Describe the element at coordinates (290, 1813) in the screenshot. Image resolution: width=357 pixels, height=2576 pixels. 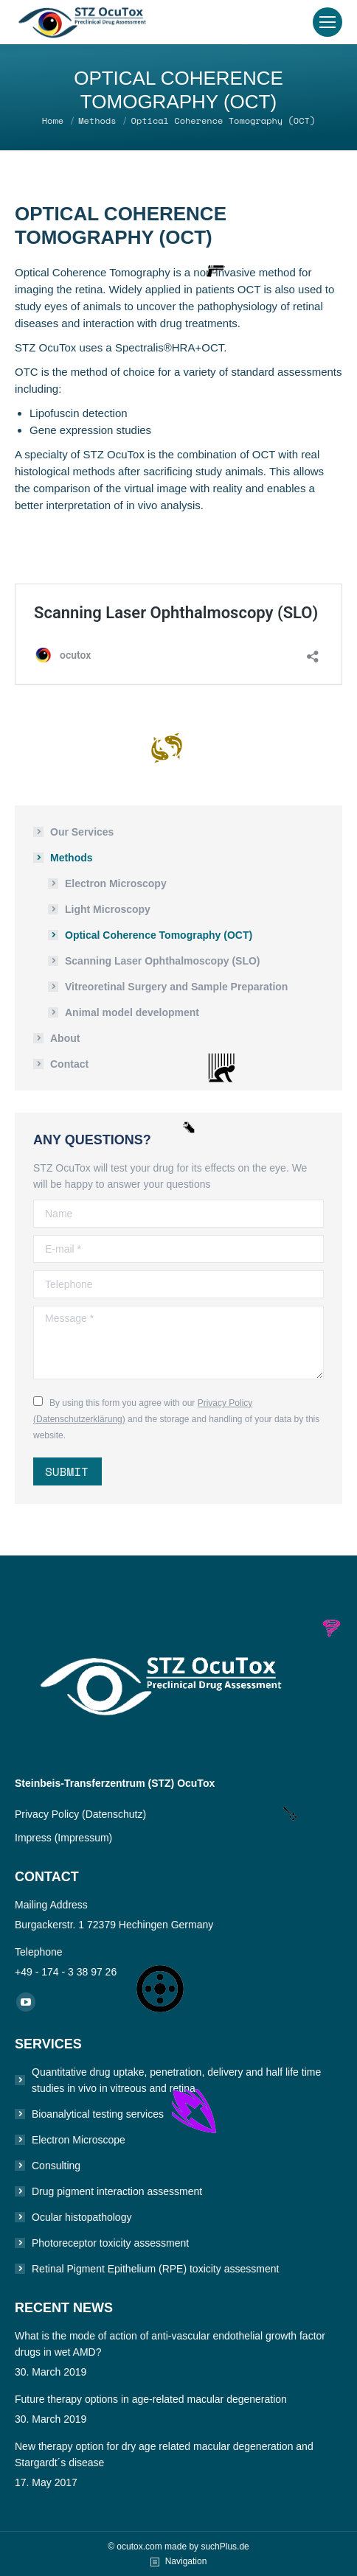
I see `activate laser targeting mode` at that location.